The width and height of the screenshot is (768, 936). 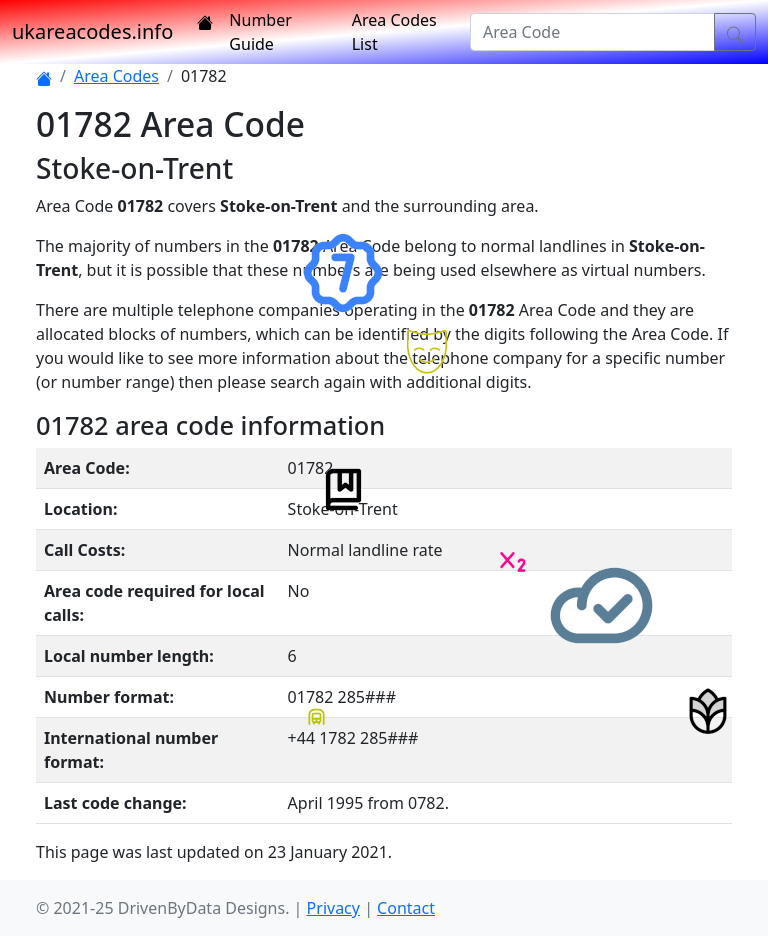 What do you see at coordinates (343, 273) in the screenshot?
I see `indicates rank or position number 7` at bounding box center [343, 273].